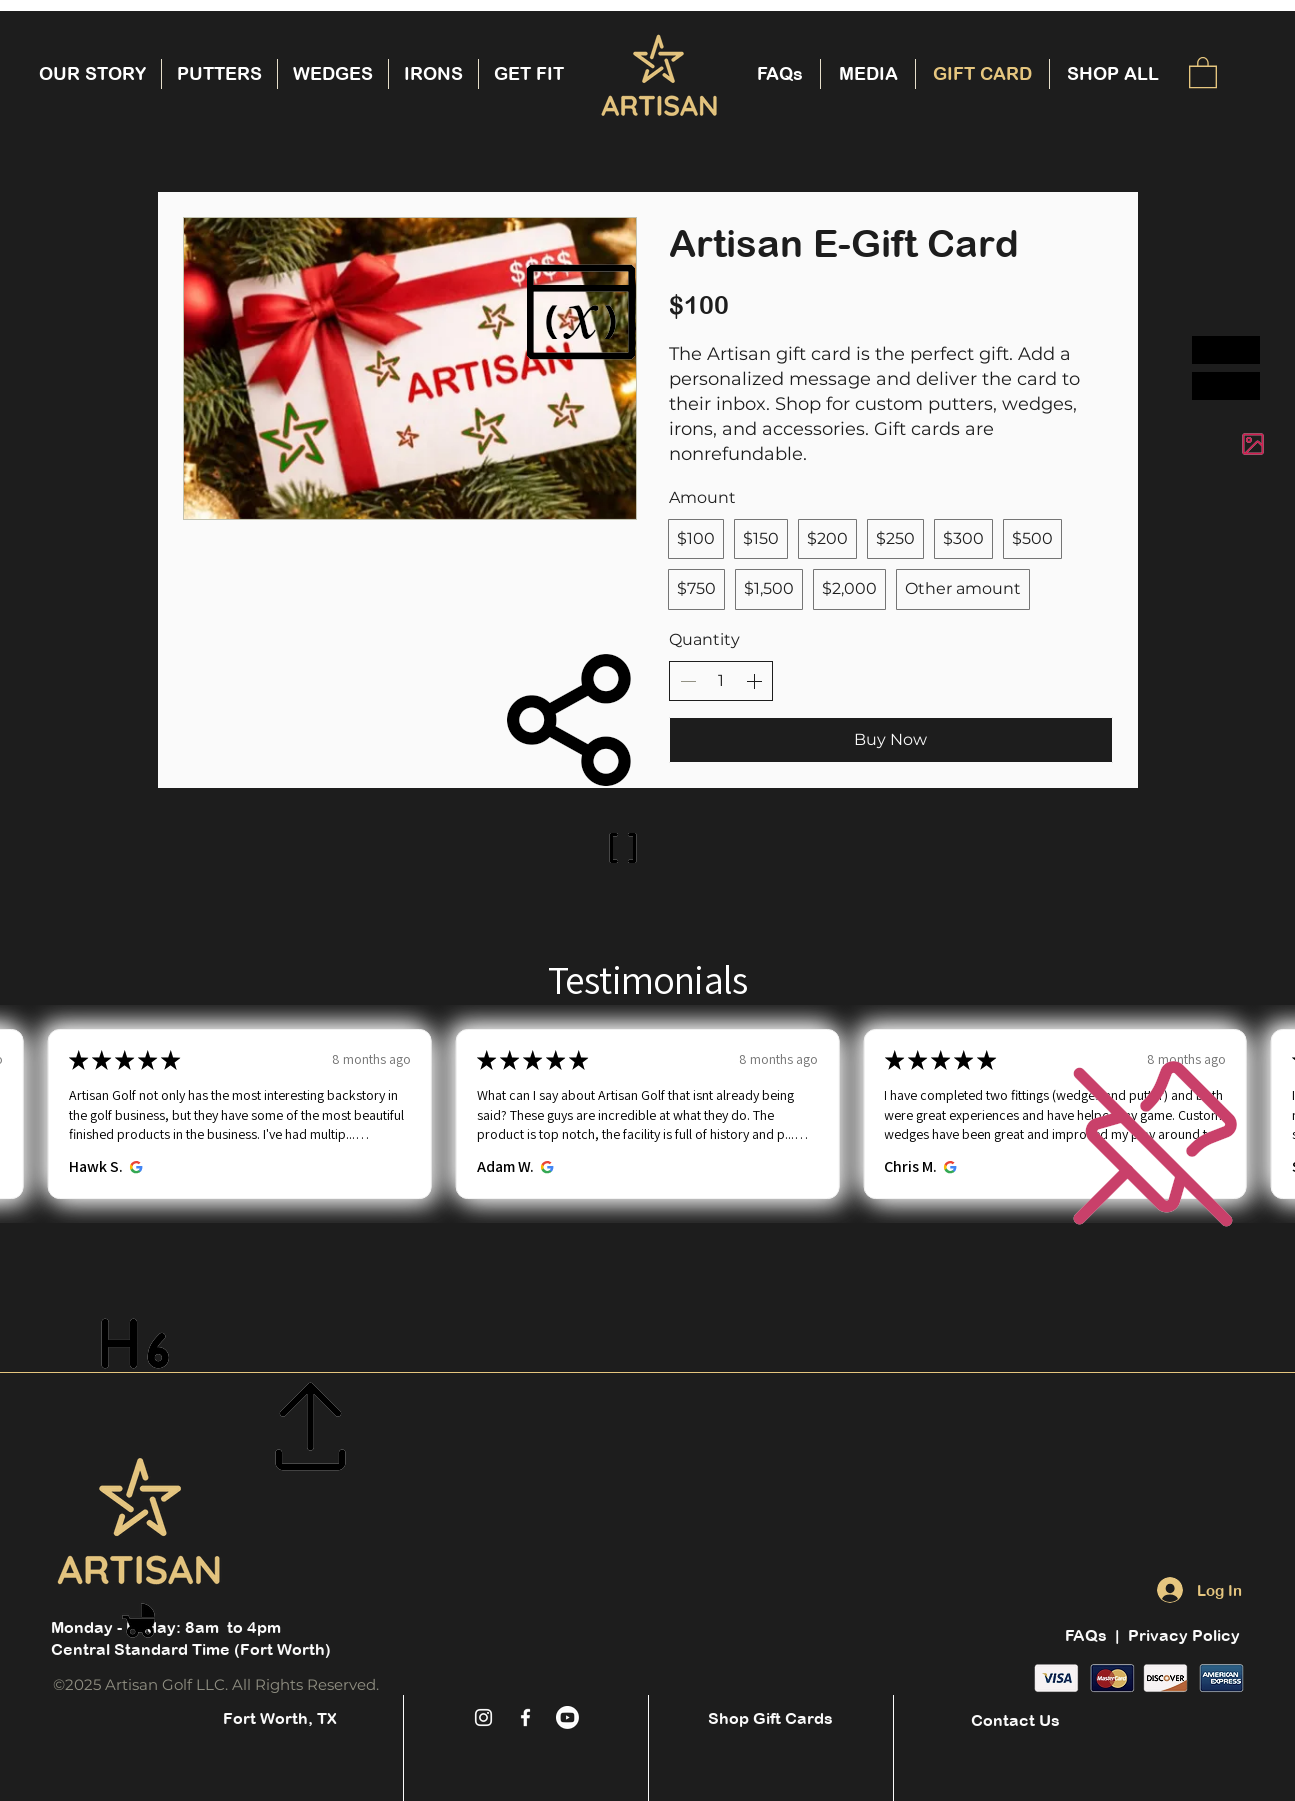 This screenshot has height=1801, width=1295. Describe the element at coordinates (139, 1620) in the screenshot. I see `indicates a child-friendly or family-friendly location` at that location.